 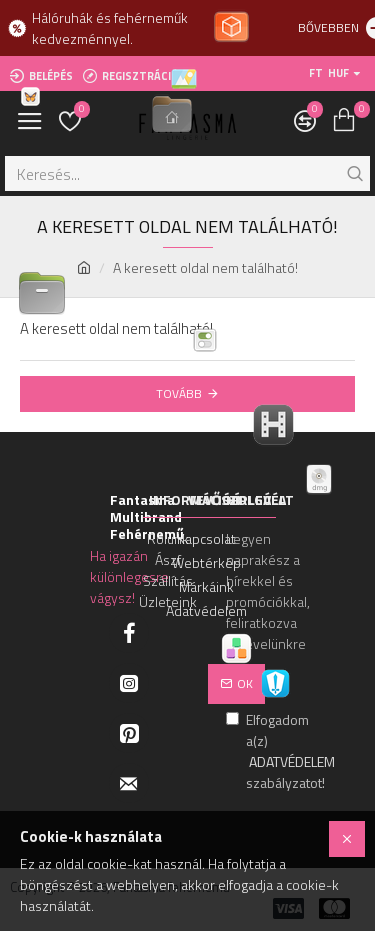 I want to click on open the photo gallery app, so click(x=184, y=79).